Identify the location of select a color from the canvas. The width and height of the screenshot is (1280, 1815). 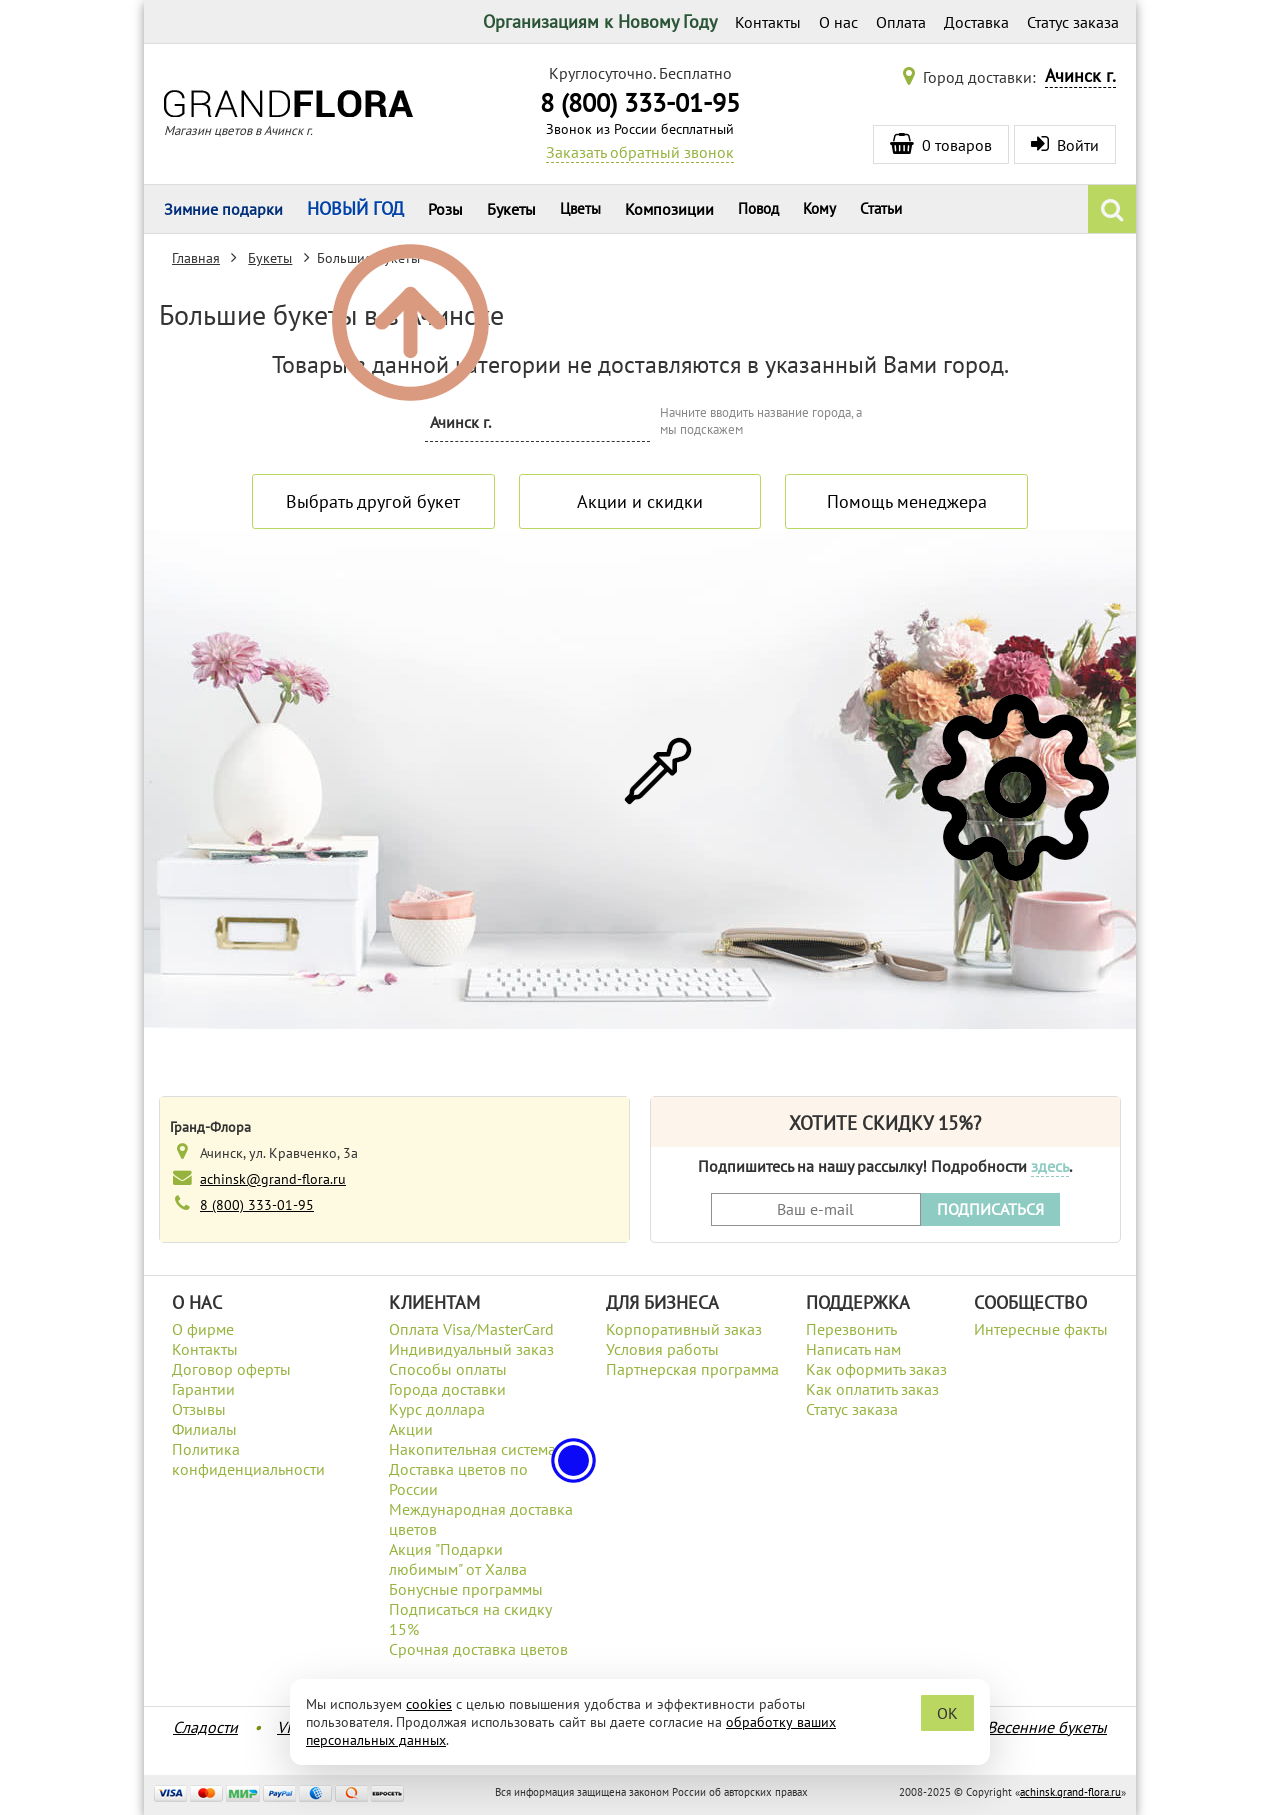
(658, 771).